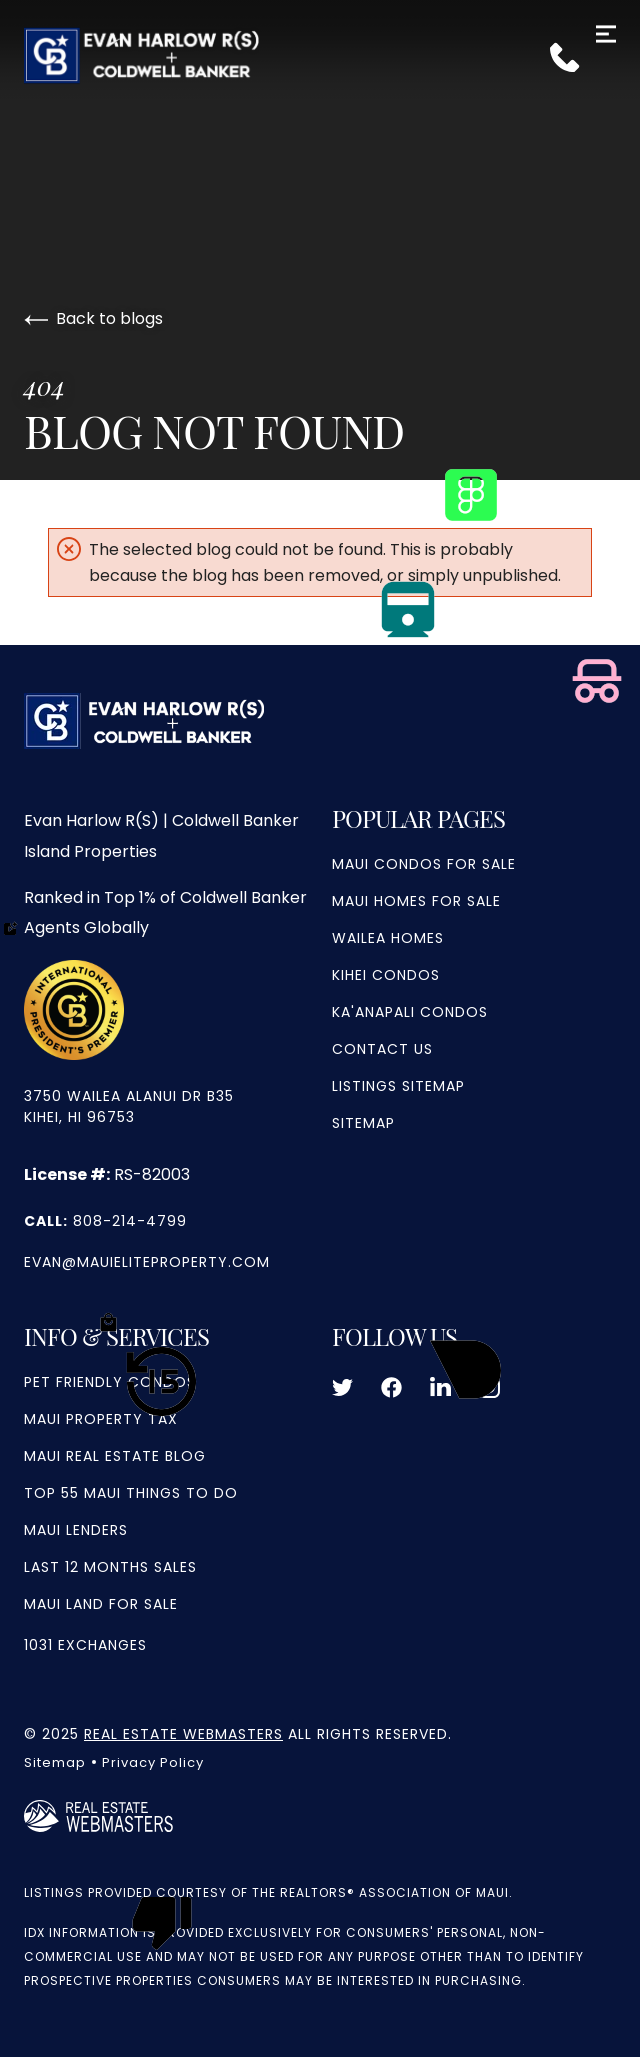 Image resolution: width=640 pixels, height=2057 pixels. I want to click on dislike or downvote content, so click(162, 1921).